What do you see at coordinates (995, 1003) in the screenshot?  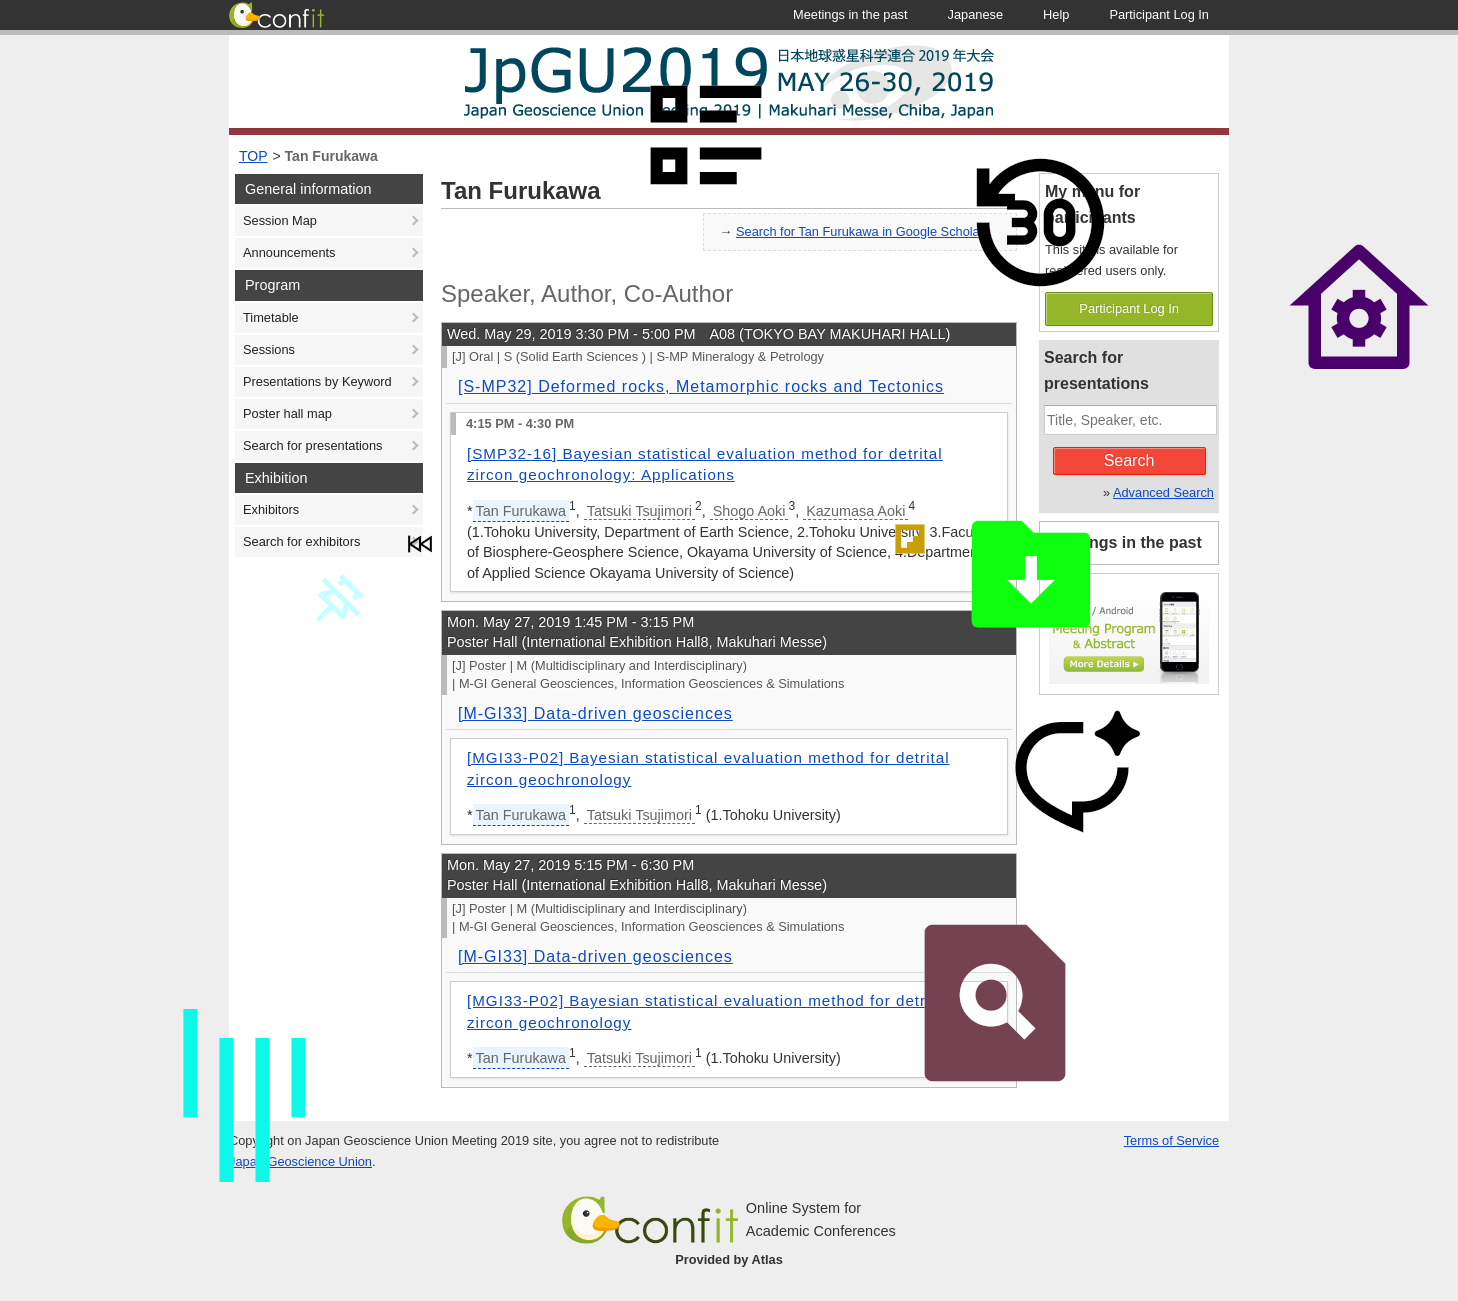 I see `search within a document or file` at bounding box center [995, 1003].